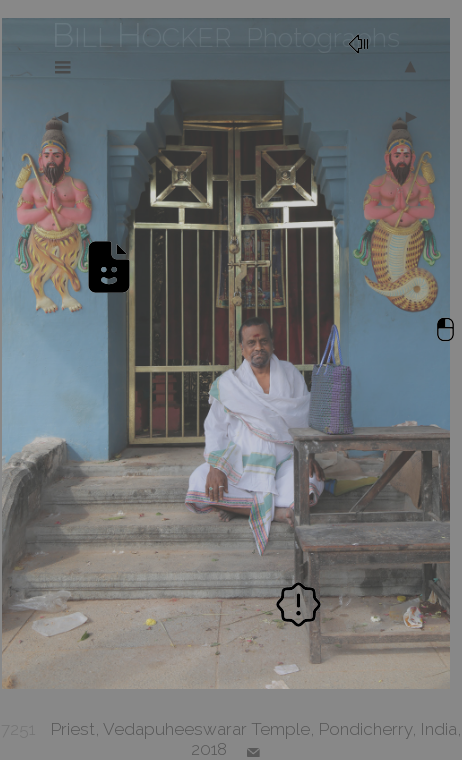  What do you see at coordinates (359, 44) in the screenshot?
I see `go back to the beginning` at bounding box center [359, 44].